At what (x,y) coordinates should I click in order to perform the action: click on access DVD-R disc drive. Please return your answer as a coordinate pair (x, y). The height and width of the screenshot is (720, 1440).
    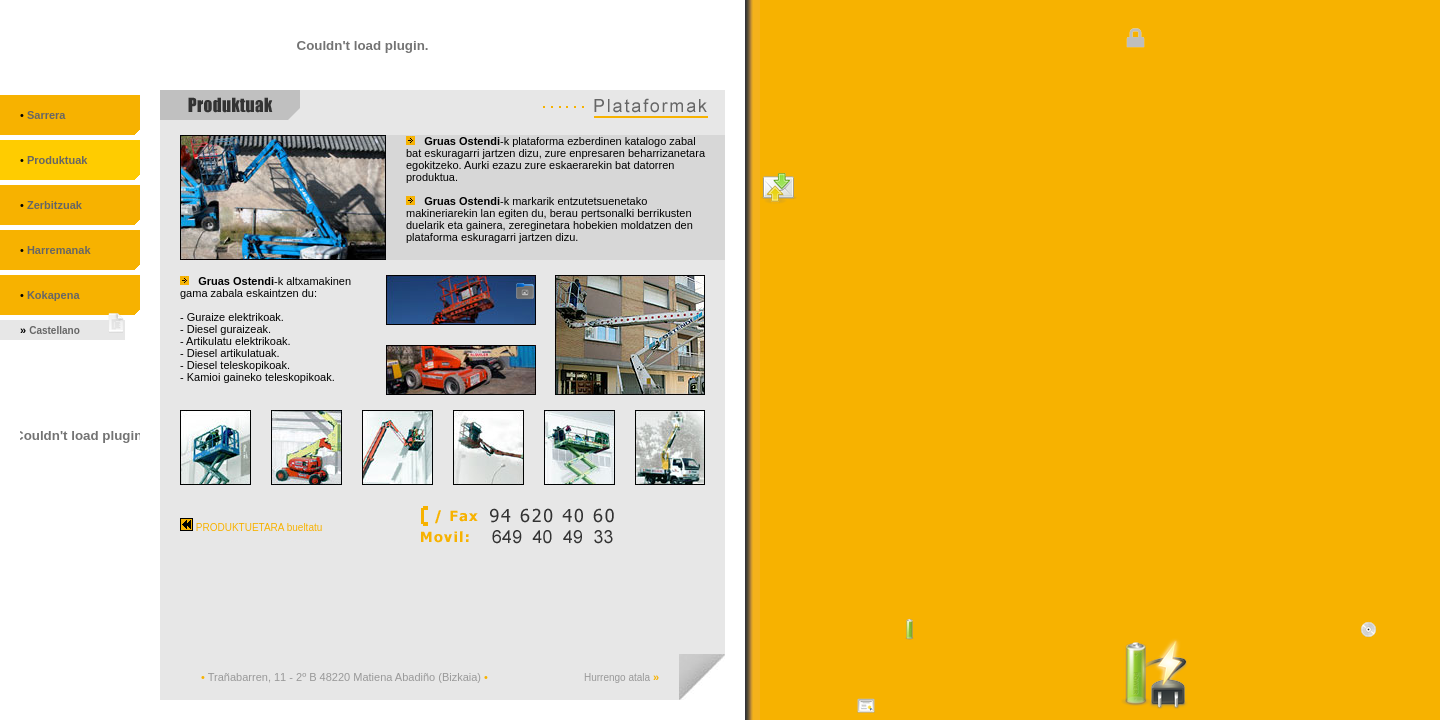
    Looking at the image, I should click on (1368, 629).